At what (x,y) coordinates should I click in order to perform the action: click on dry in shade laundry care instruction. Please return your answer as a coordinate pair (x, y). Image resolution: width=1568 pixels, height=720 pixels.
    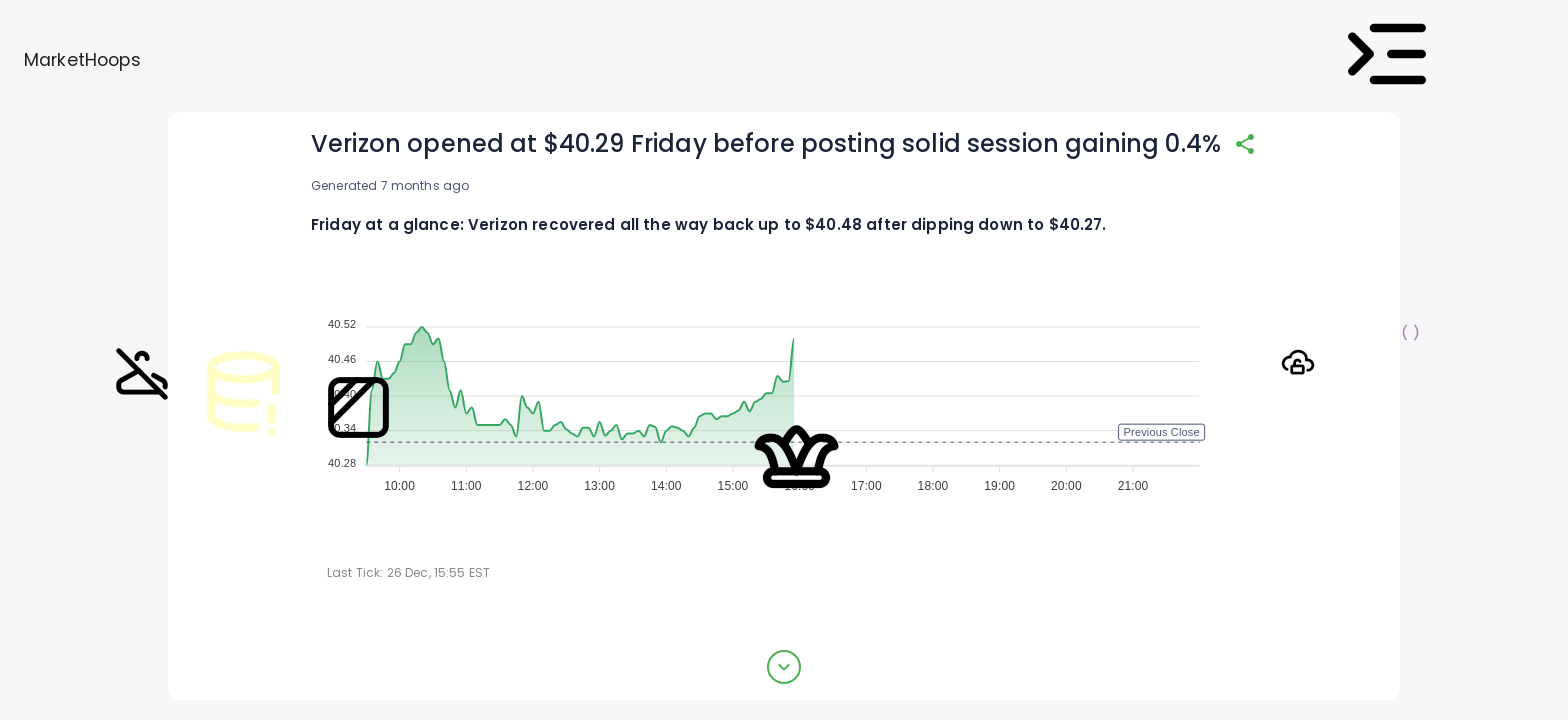
    Looking at the image, I should click on (358, 407).